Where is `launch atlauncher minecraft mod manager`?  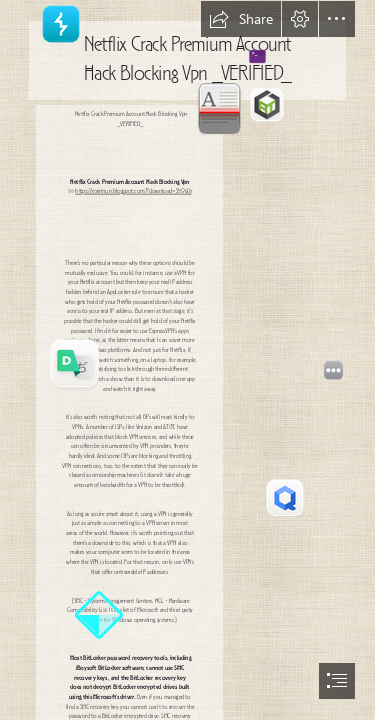 launch atlauncher minecraft mod manager is located at coordinates (267, 105).